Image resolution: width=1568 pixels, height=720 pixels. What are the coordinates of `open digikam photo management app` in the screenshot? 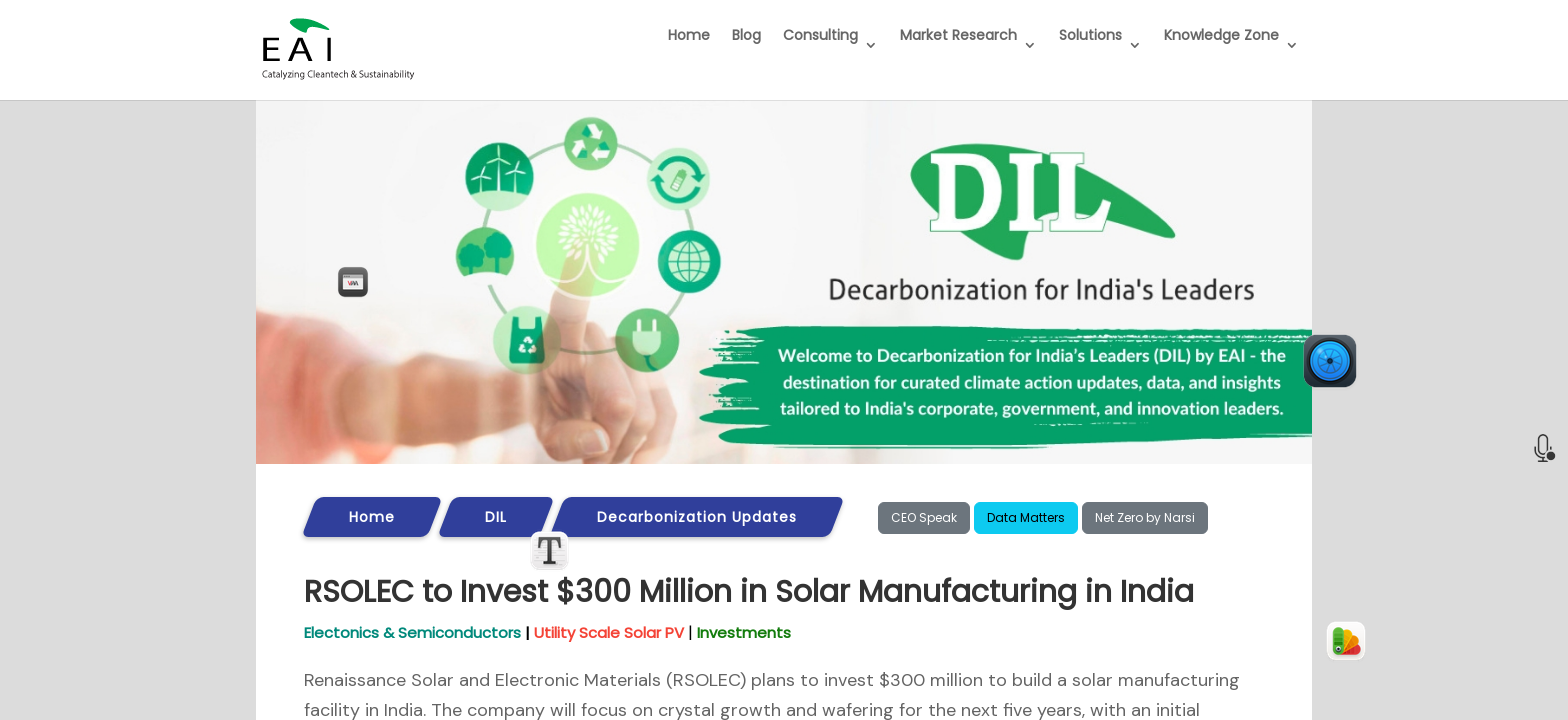 It's located at (1330, 361).